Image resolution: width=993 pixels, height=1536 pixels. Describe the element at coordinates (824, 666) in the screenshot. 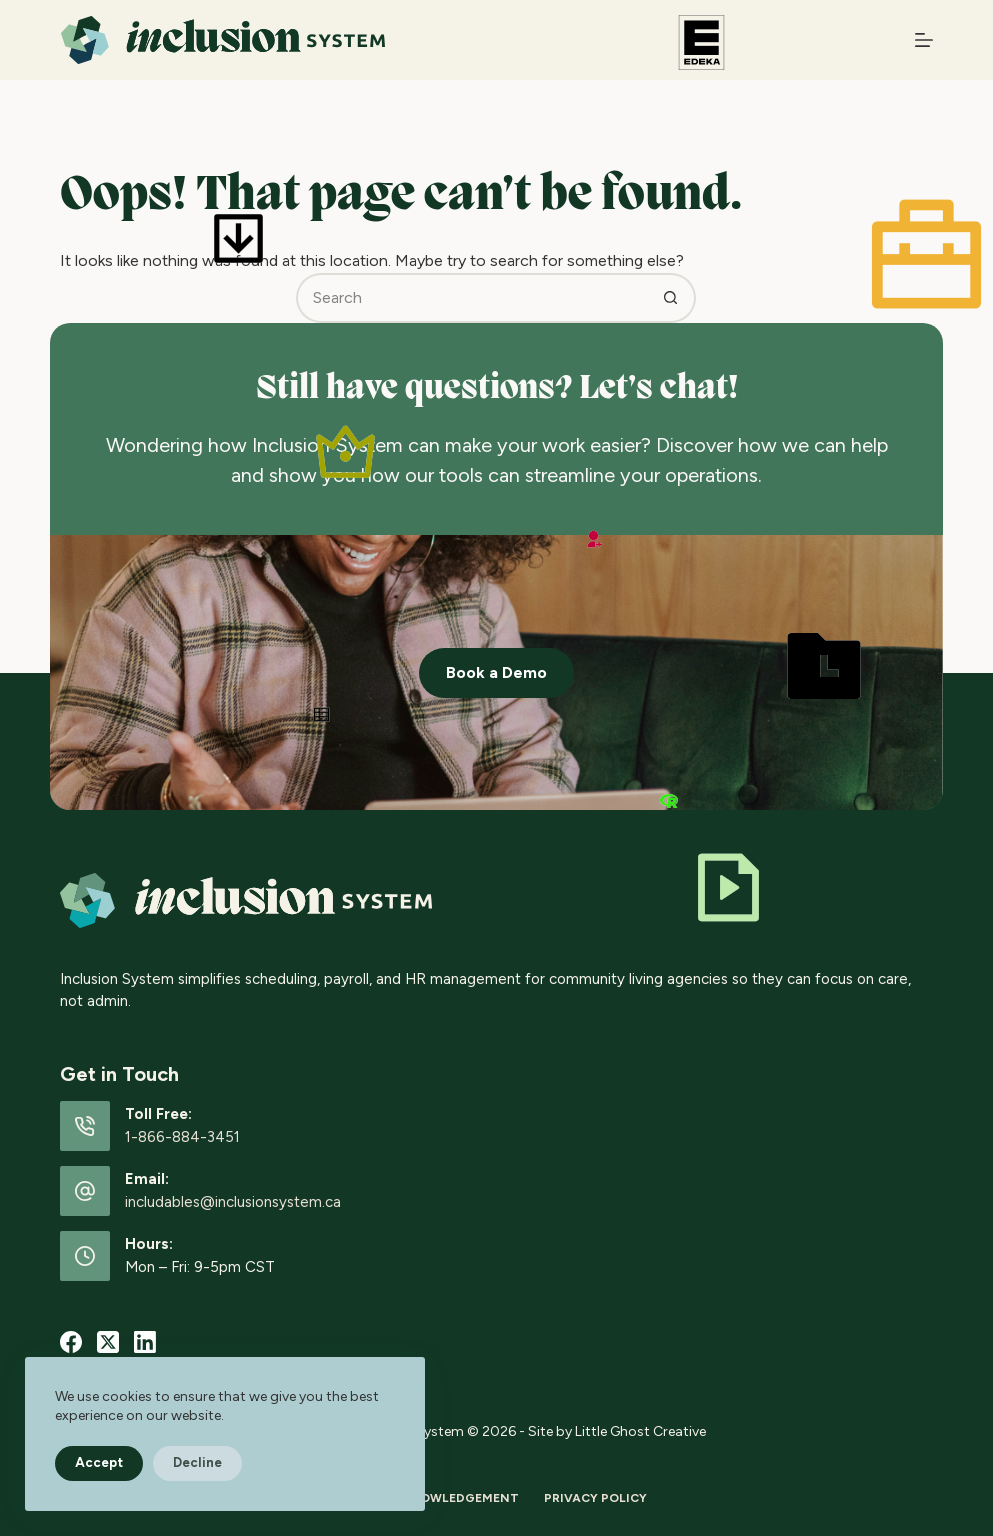

I see `view folder history or recent files` at that location.